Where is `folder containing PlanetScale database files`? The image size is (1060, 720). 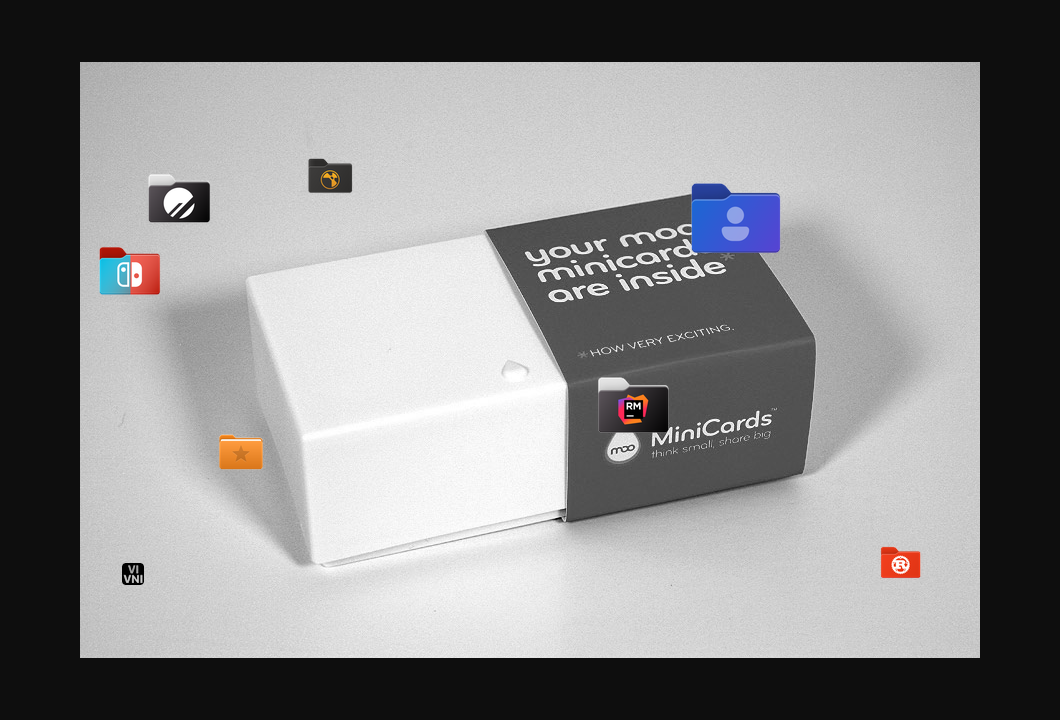 folder containing PlanetScale database files is located at coordinates (179, 200).